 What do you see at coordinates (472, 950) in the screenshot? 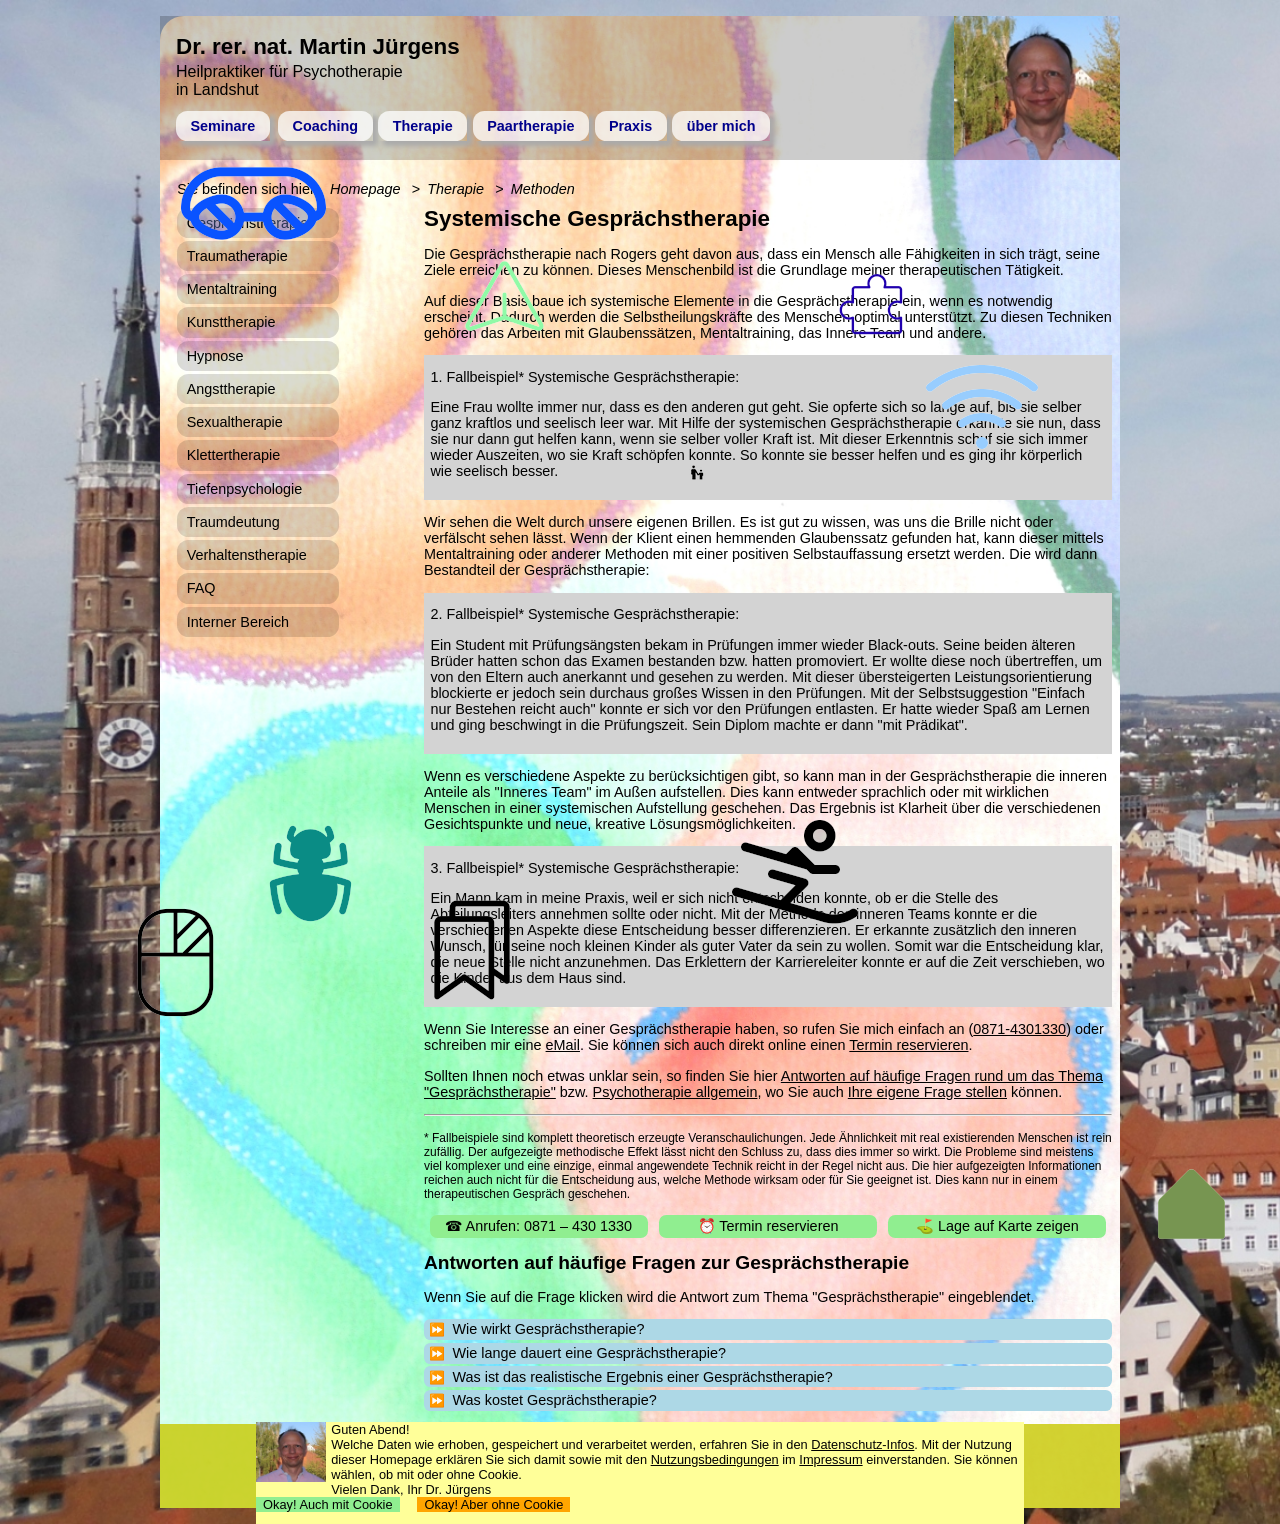
I see `view your saved bookmarks` at bounding box center [472, 950].